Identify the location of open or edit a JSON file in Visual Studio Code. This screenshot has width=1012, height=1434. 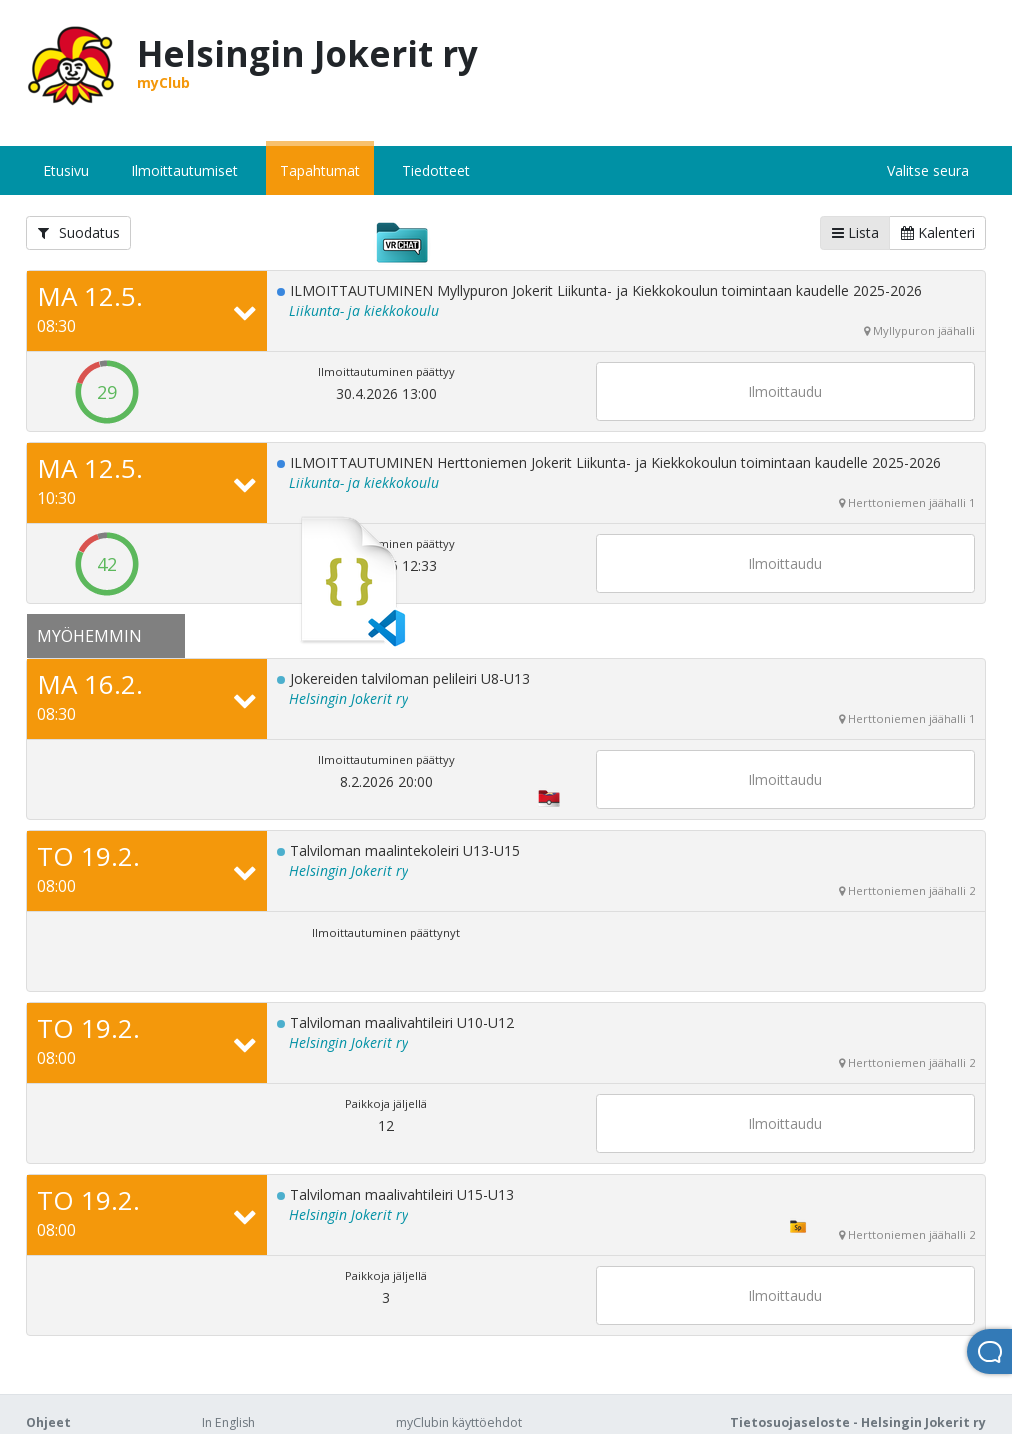
(349, 582).